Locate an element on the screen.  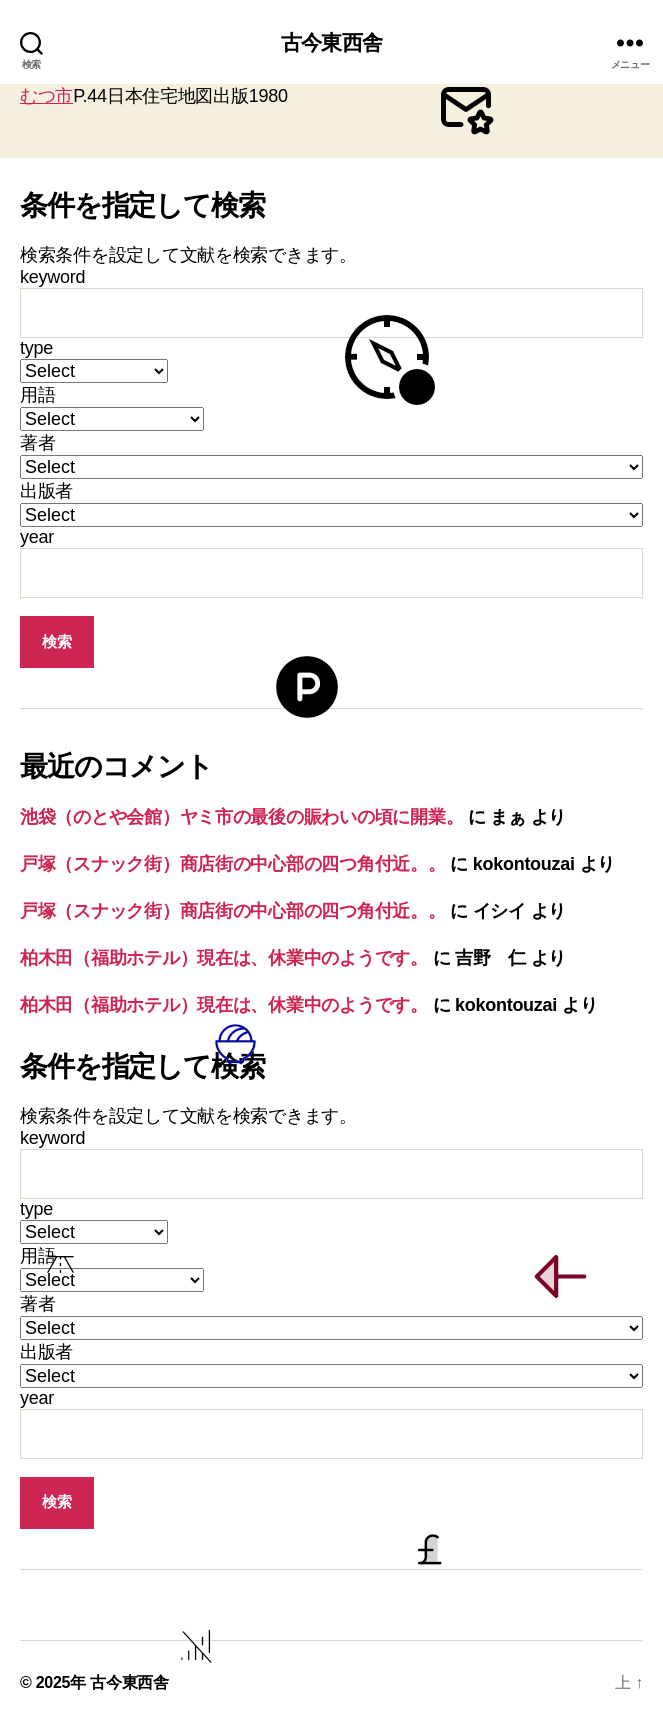
view prices in british pounds is located at coordinates (431, 1550).